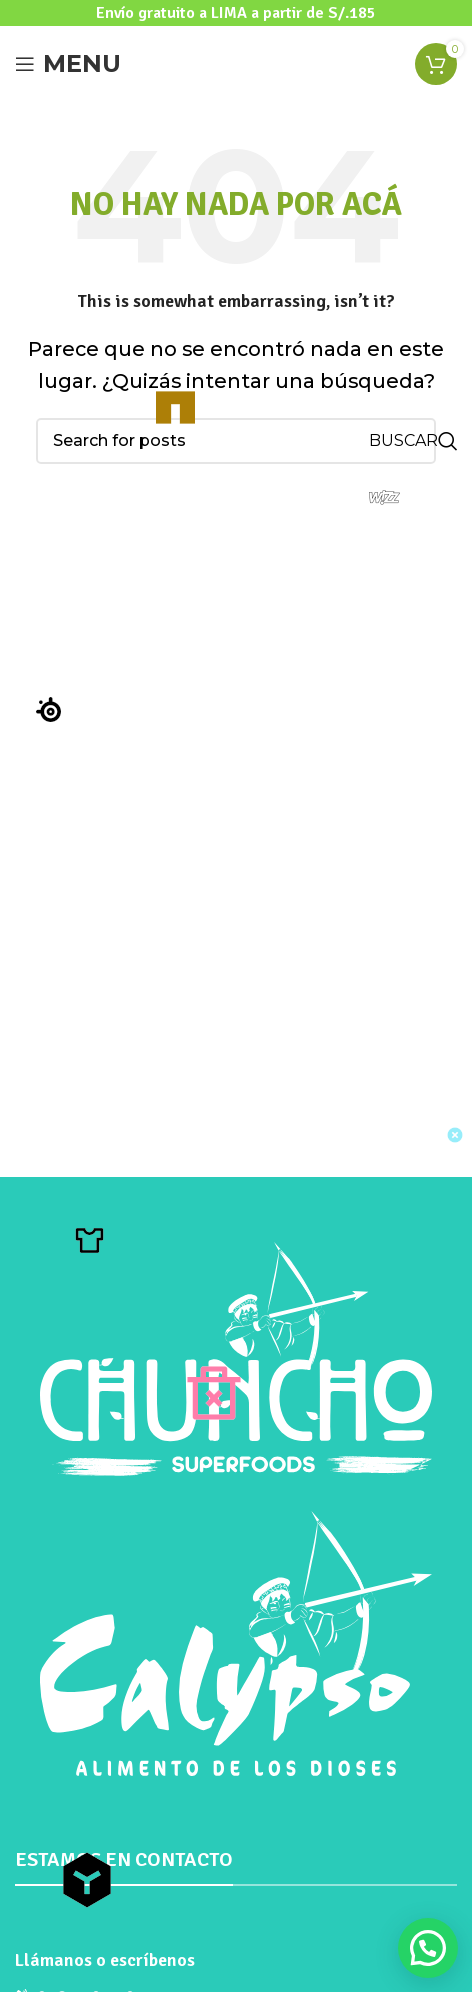 The image size is (472, 1992). What do you see at coordinates (384, 497) in the screenshot?
I see `visit the Wizz Air website or app` at bounding box center [384, 497].